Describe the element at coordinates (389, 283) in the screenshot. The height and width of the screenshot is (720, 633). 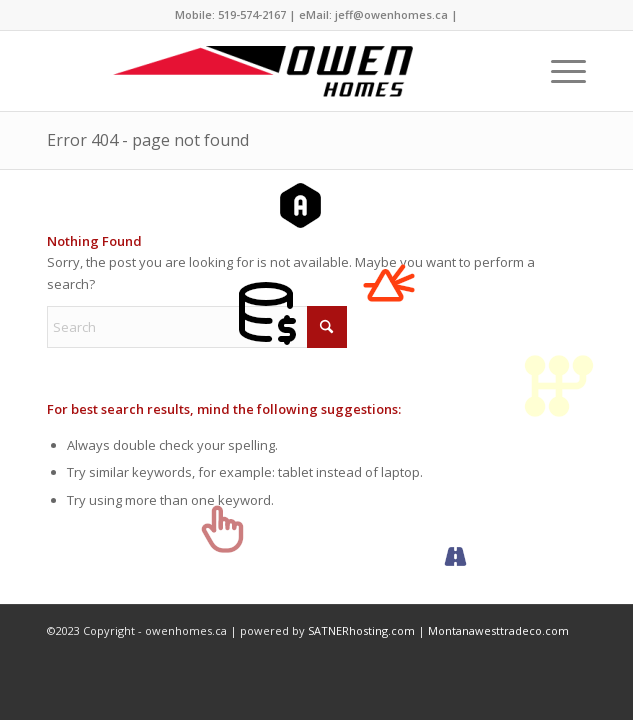
I see `toggle light refraction or prism effect` at that location.